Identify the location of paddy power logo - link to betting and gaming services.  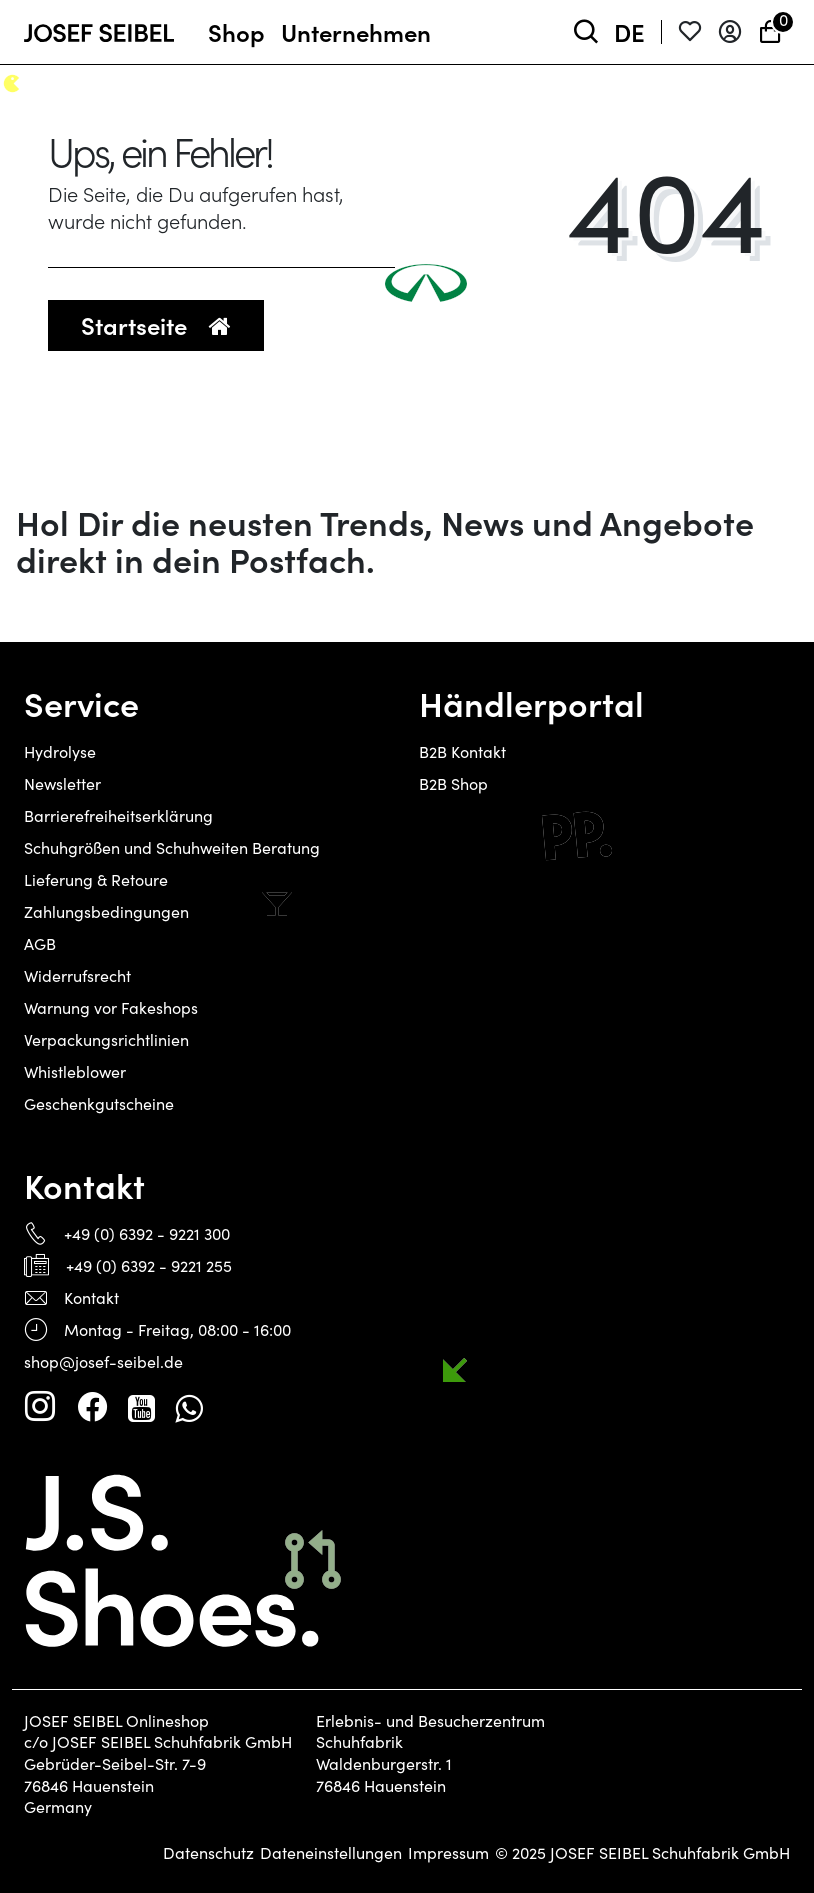
(577, 836).